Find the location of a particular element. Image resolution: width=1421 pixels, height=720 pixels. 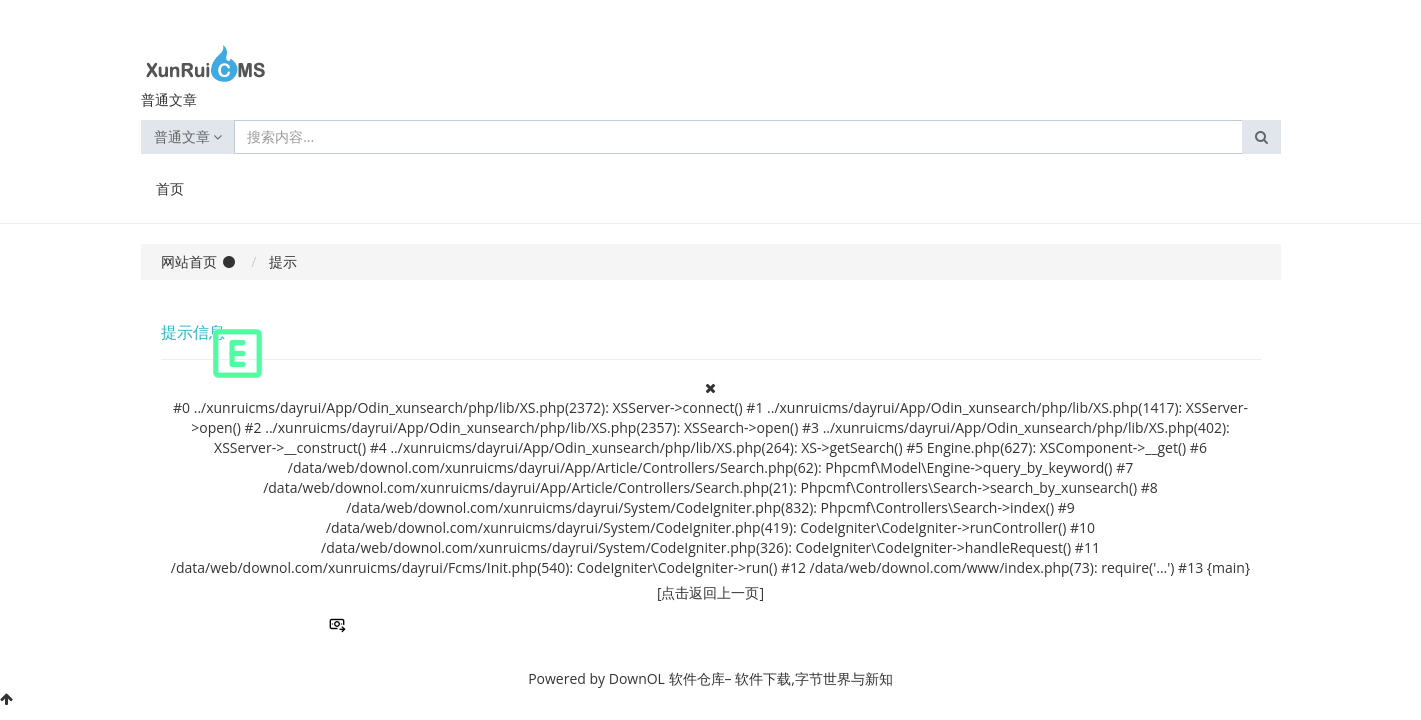

indicates explicit content warning is located at coordinates (237, 353).